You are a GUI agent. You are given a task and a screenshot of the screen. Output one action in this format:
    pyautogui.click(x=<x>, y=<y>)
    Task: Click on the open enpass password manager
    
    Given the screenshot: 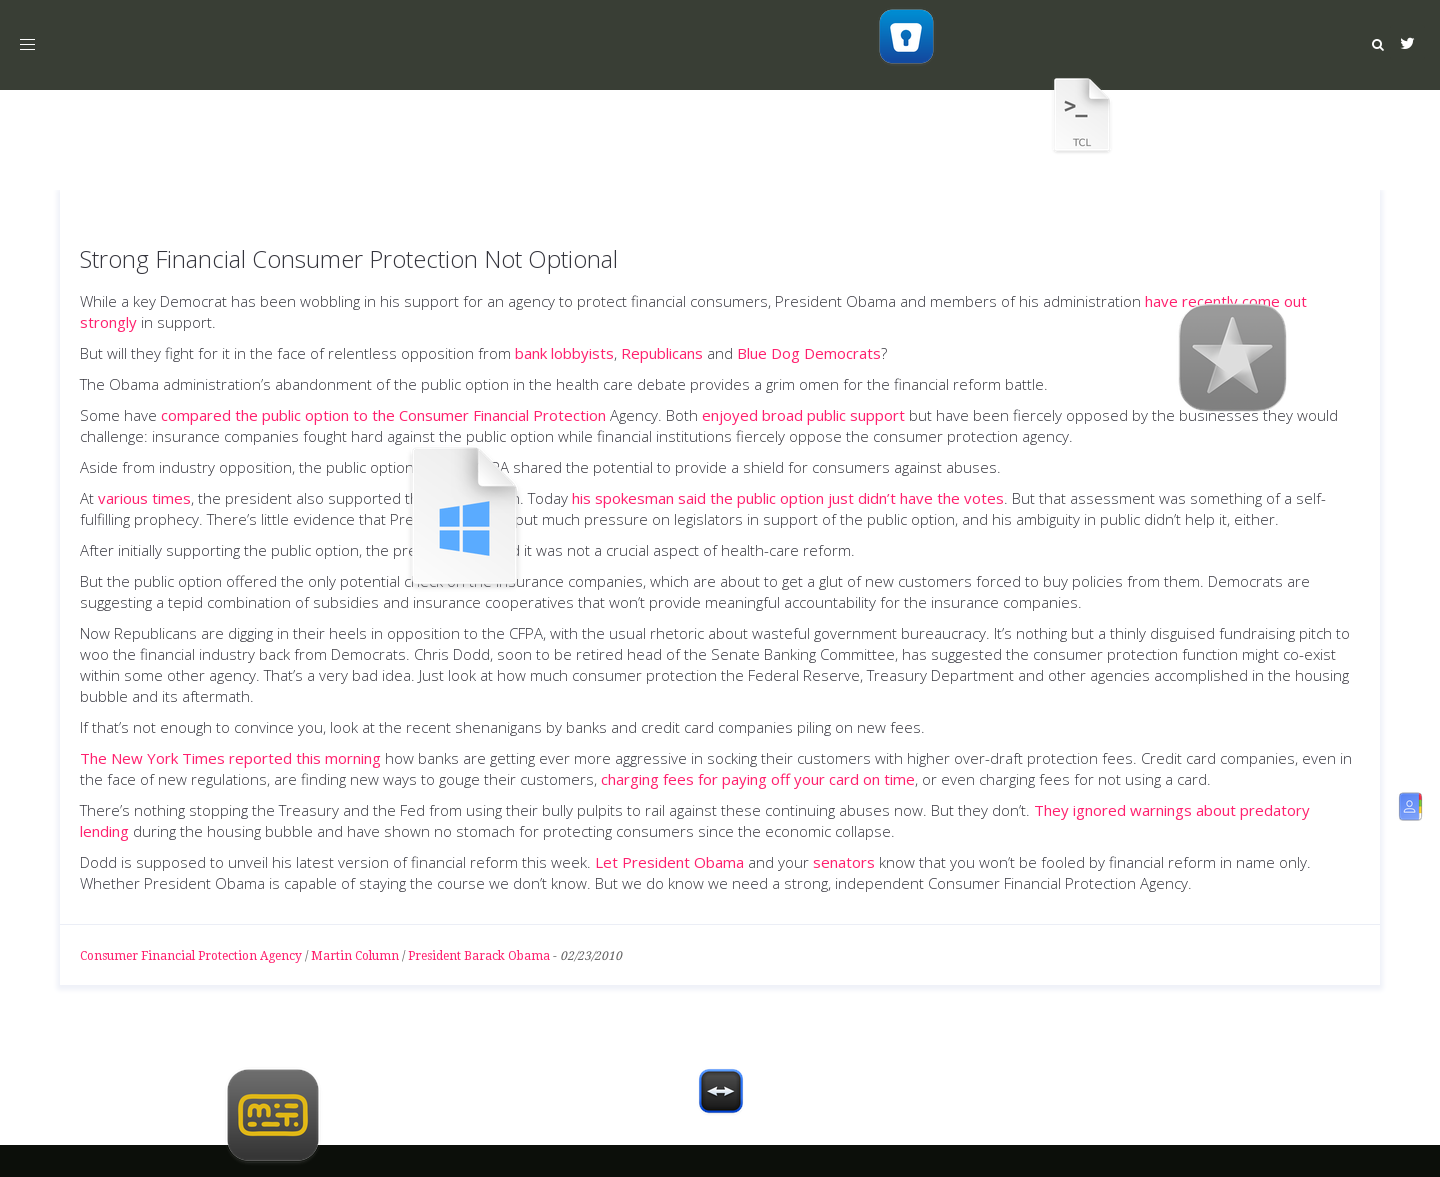 What is the action you would take?
    pyautogui.click(x=906, y=36)
    